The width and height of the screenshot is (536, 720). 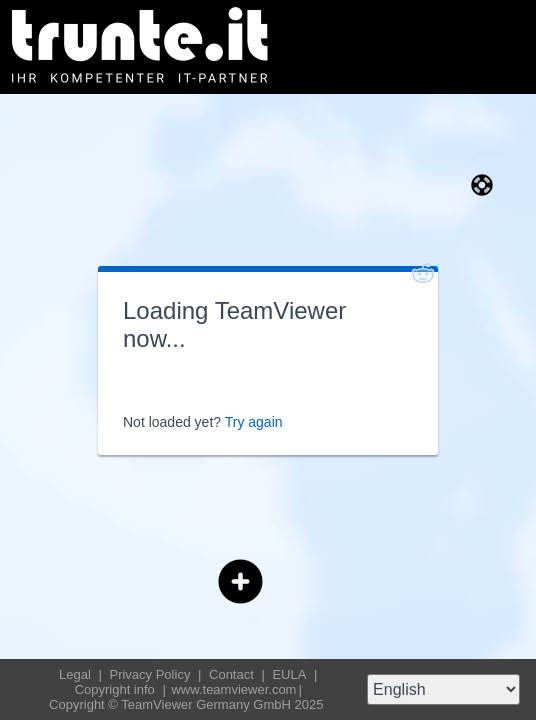 What do you see at coordinates (482, 185) in the screenshot?
I see `access help and support options` at bounding box center [482, 185].